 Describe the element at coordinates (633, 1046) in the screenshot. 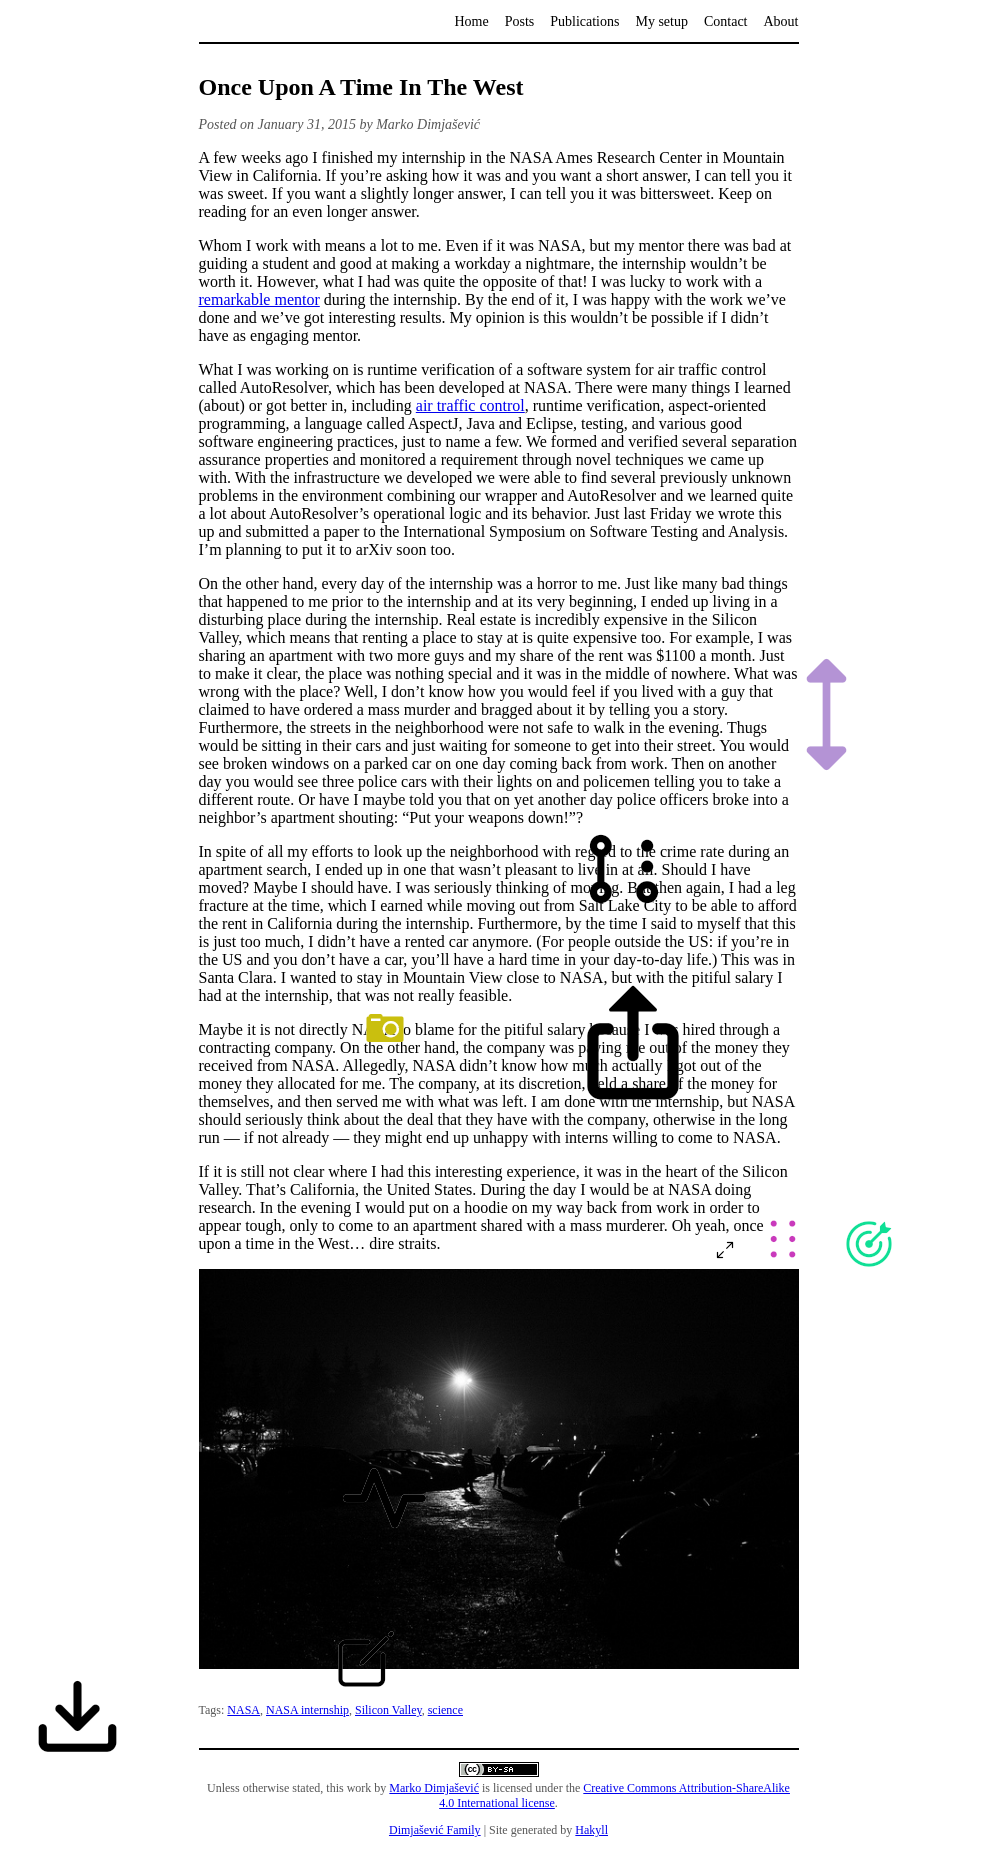

I see `share this content` at that location.